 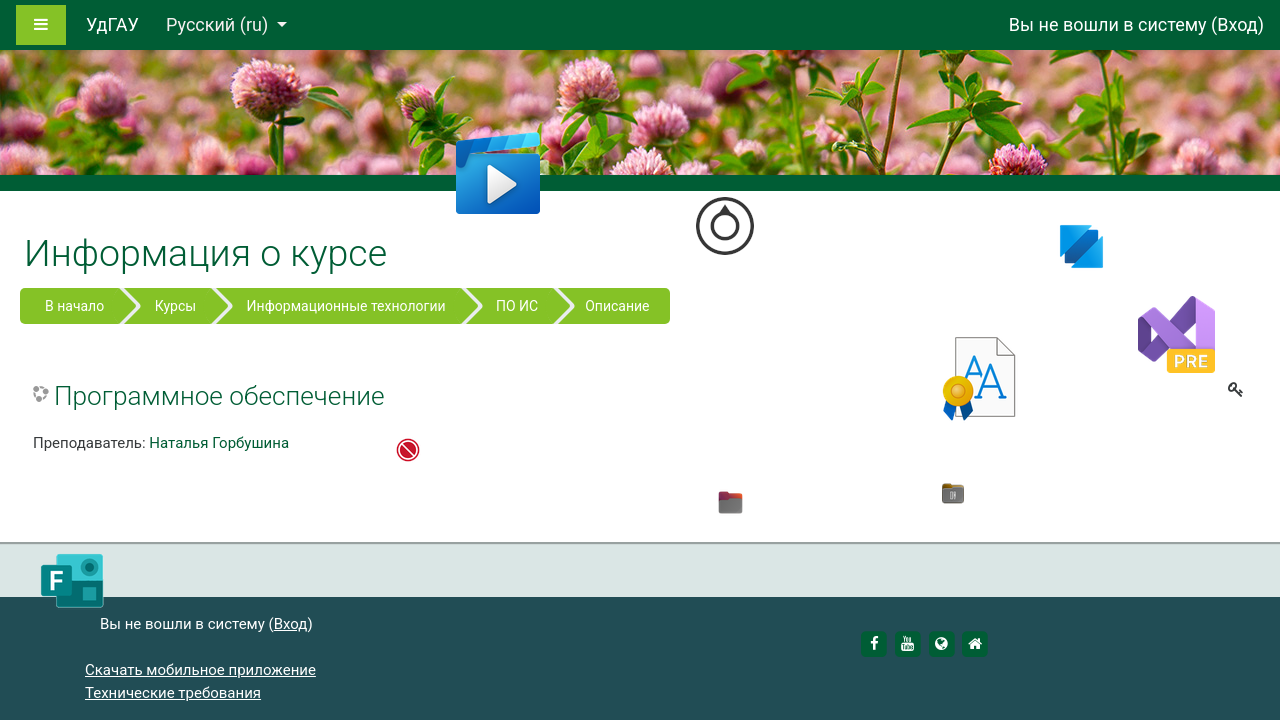 I want to click on open folder containing files or documents, so click(x=730, y=502).